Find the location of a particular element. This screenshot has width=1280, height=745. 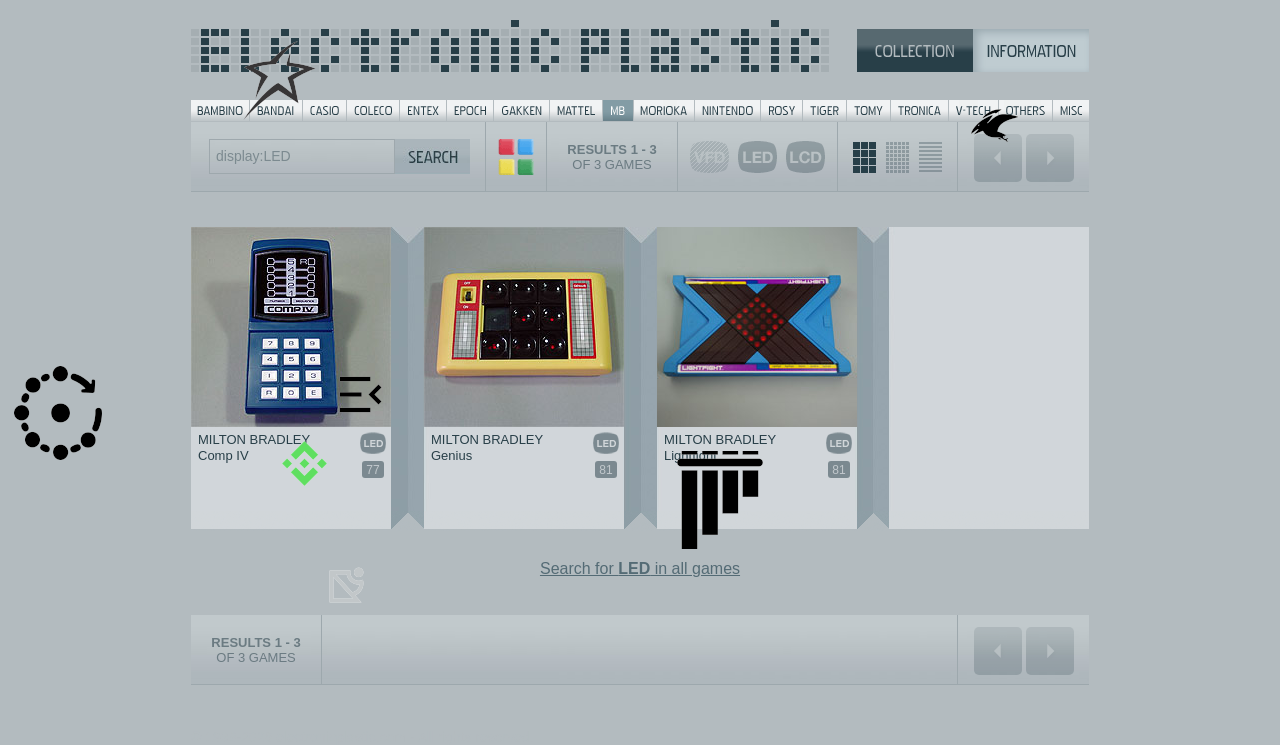

collapse sidebar or navigation panel is located at coordinates (359, 394).